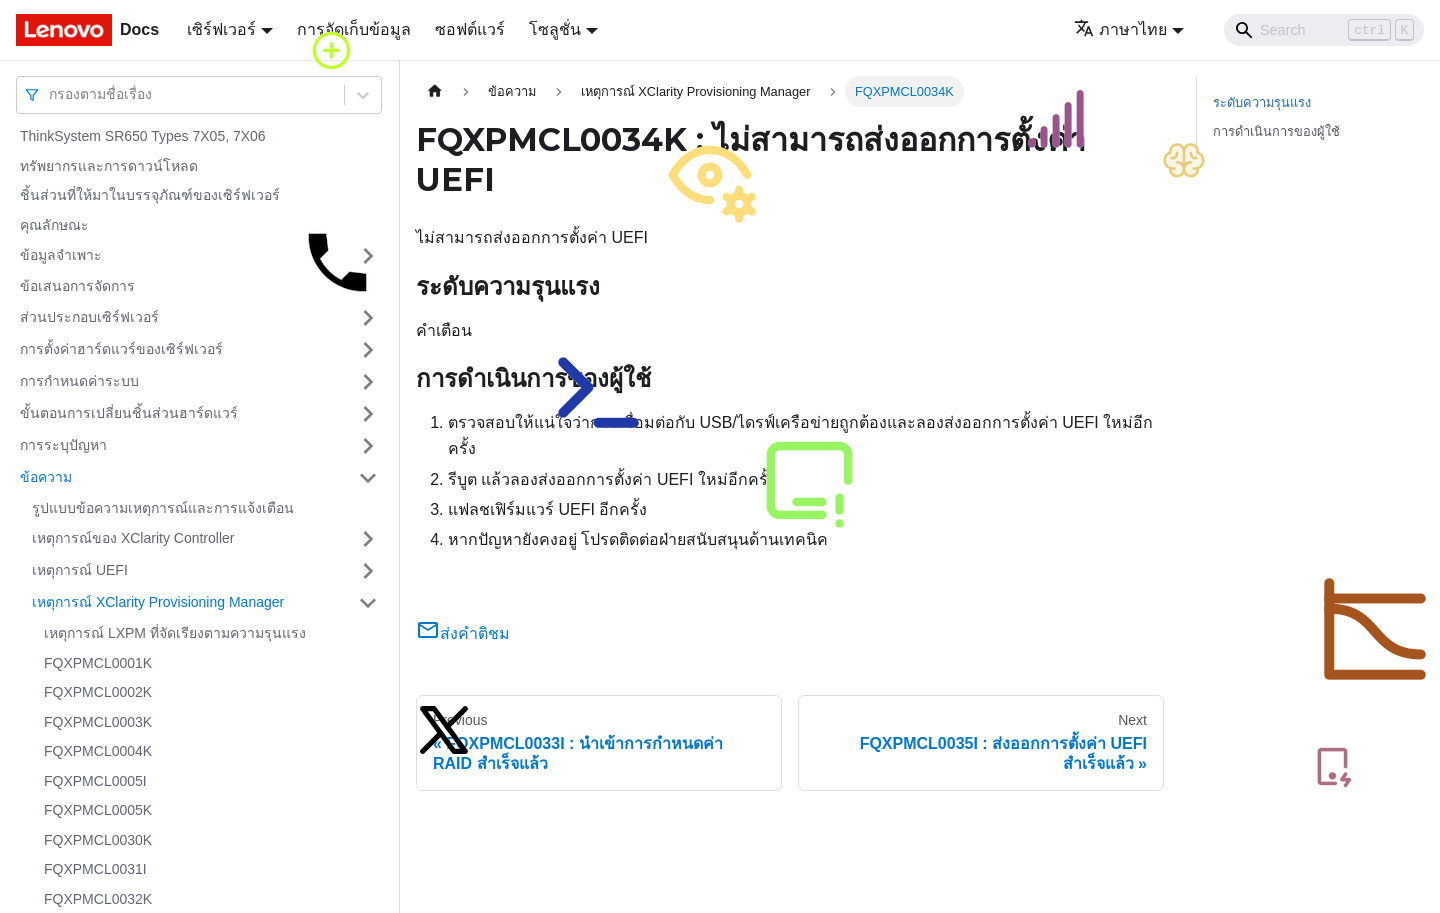 The image size is (1440, 913). What do you see at coordinates (337, 262) in the screenshot?
I see `make a phone call` at bounding box center [337, 262].